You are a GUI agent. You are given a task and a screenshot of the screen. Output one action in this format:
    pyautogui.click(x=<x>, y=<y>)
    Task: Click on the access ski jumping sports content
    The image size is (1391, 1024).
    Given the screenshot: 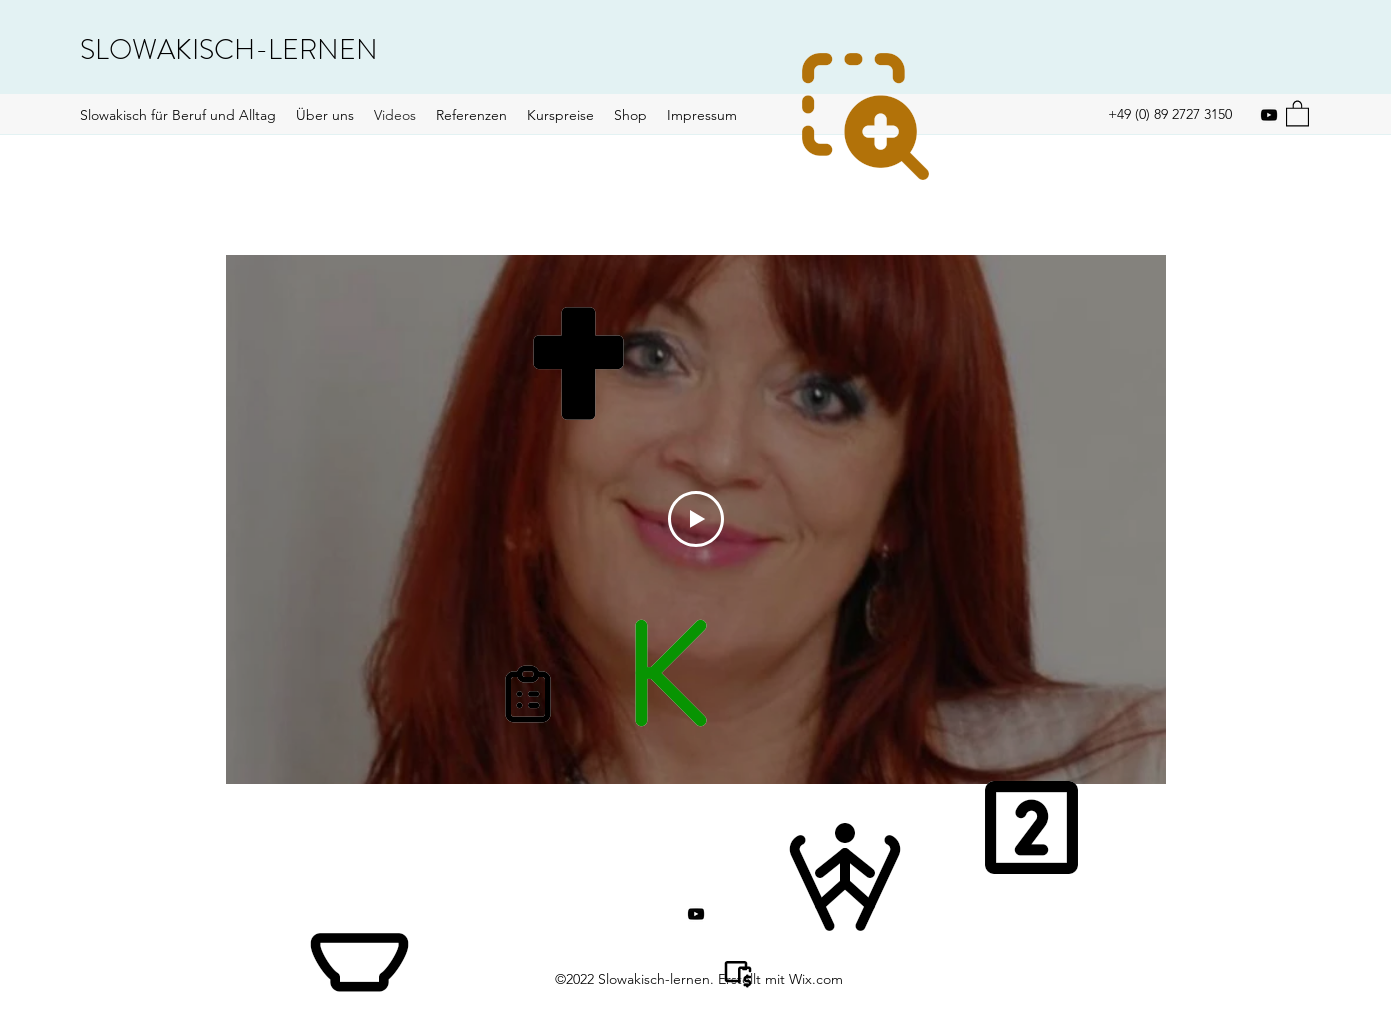 What is the action you would take?
    pyautogui.click(x=845, y=878)
    